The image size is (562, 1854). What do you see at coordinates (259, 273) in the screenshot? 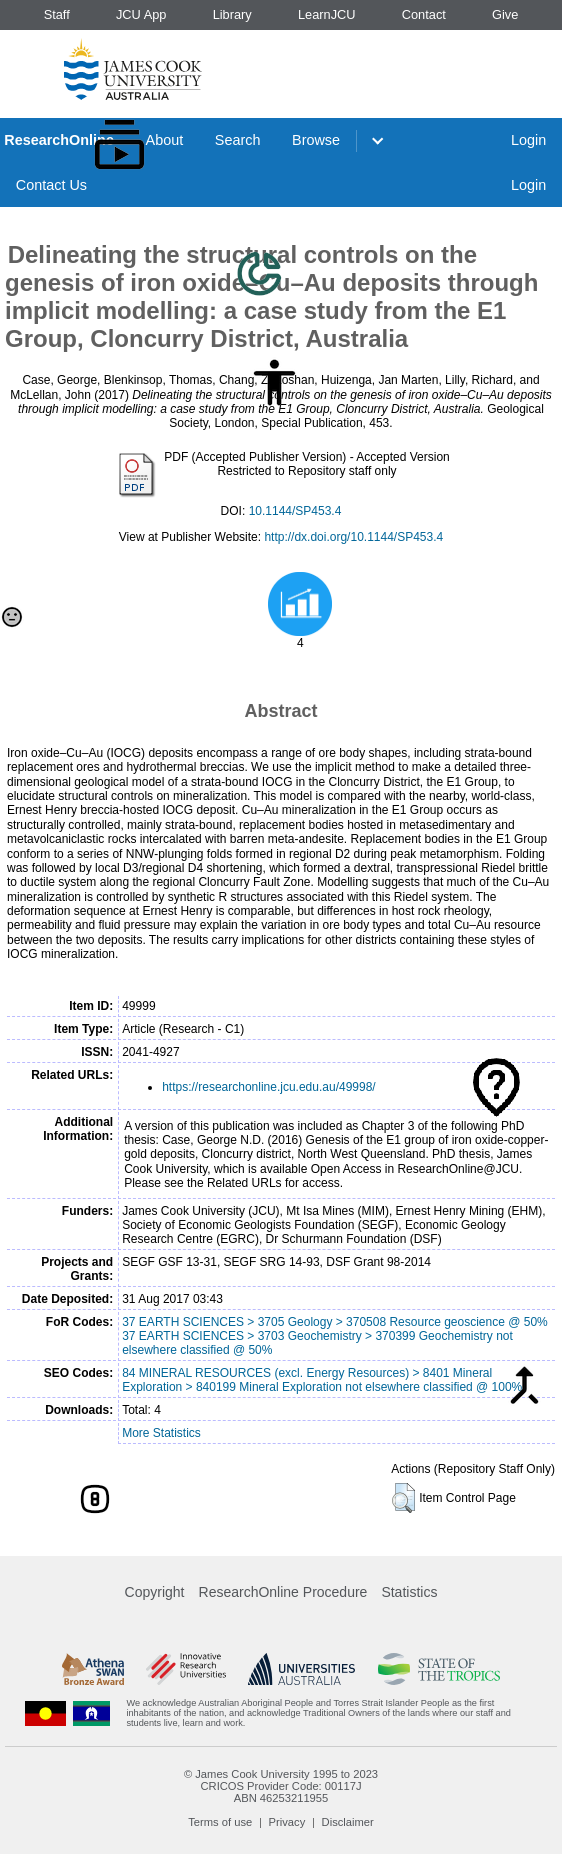
I see `view analytics or statistics breakdown` at bounding box center [259, 273].